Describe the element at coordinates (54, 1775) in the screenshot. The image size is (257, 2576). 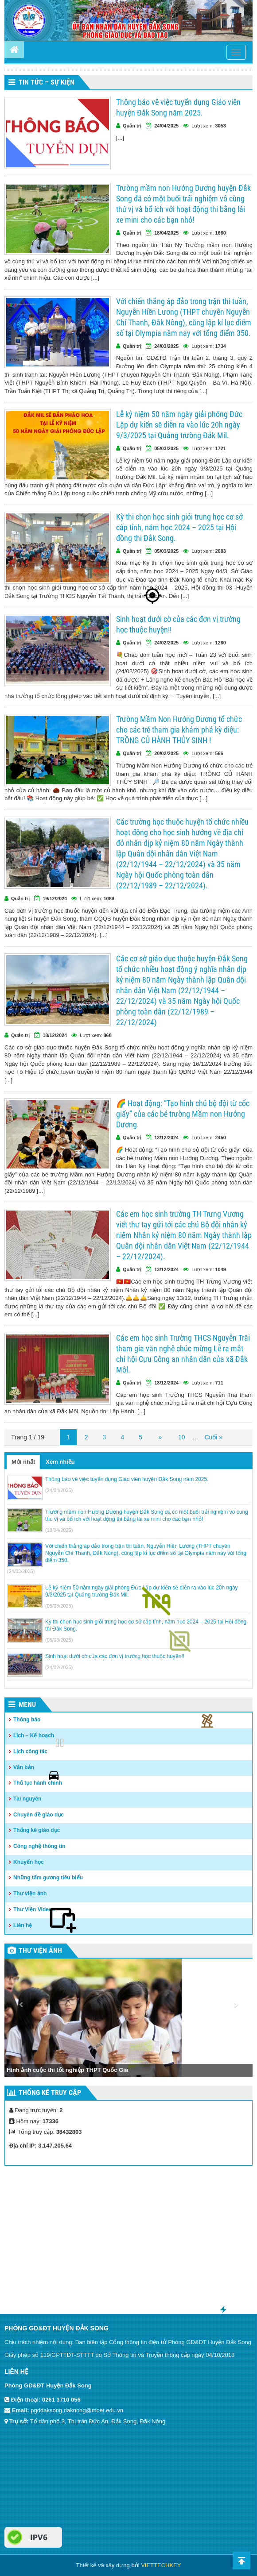
I see `get driving directions` at that location.